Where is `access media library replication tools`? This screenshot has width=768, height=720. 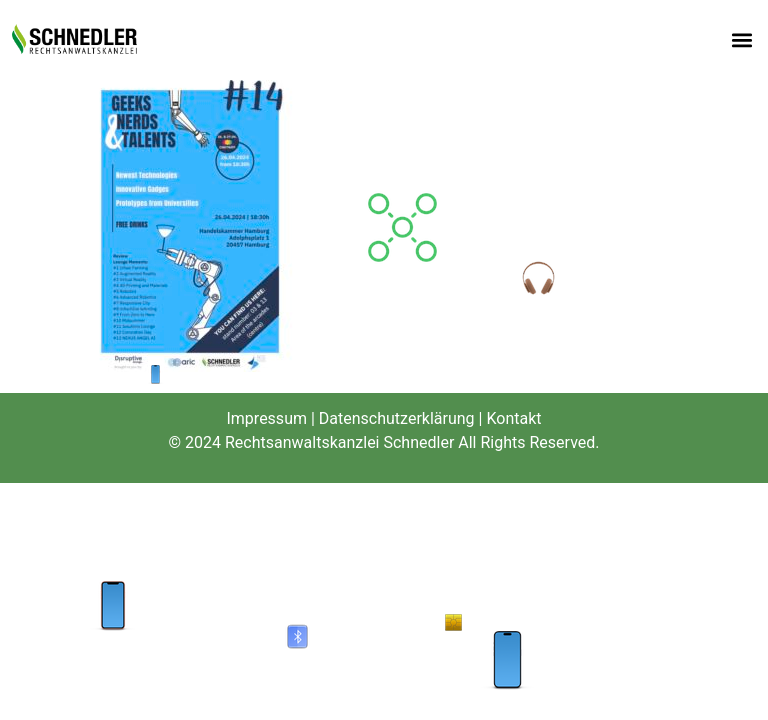 access media library replication tools is located at coordinates (402, 227).